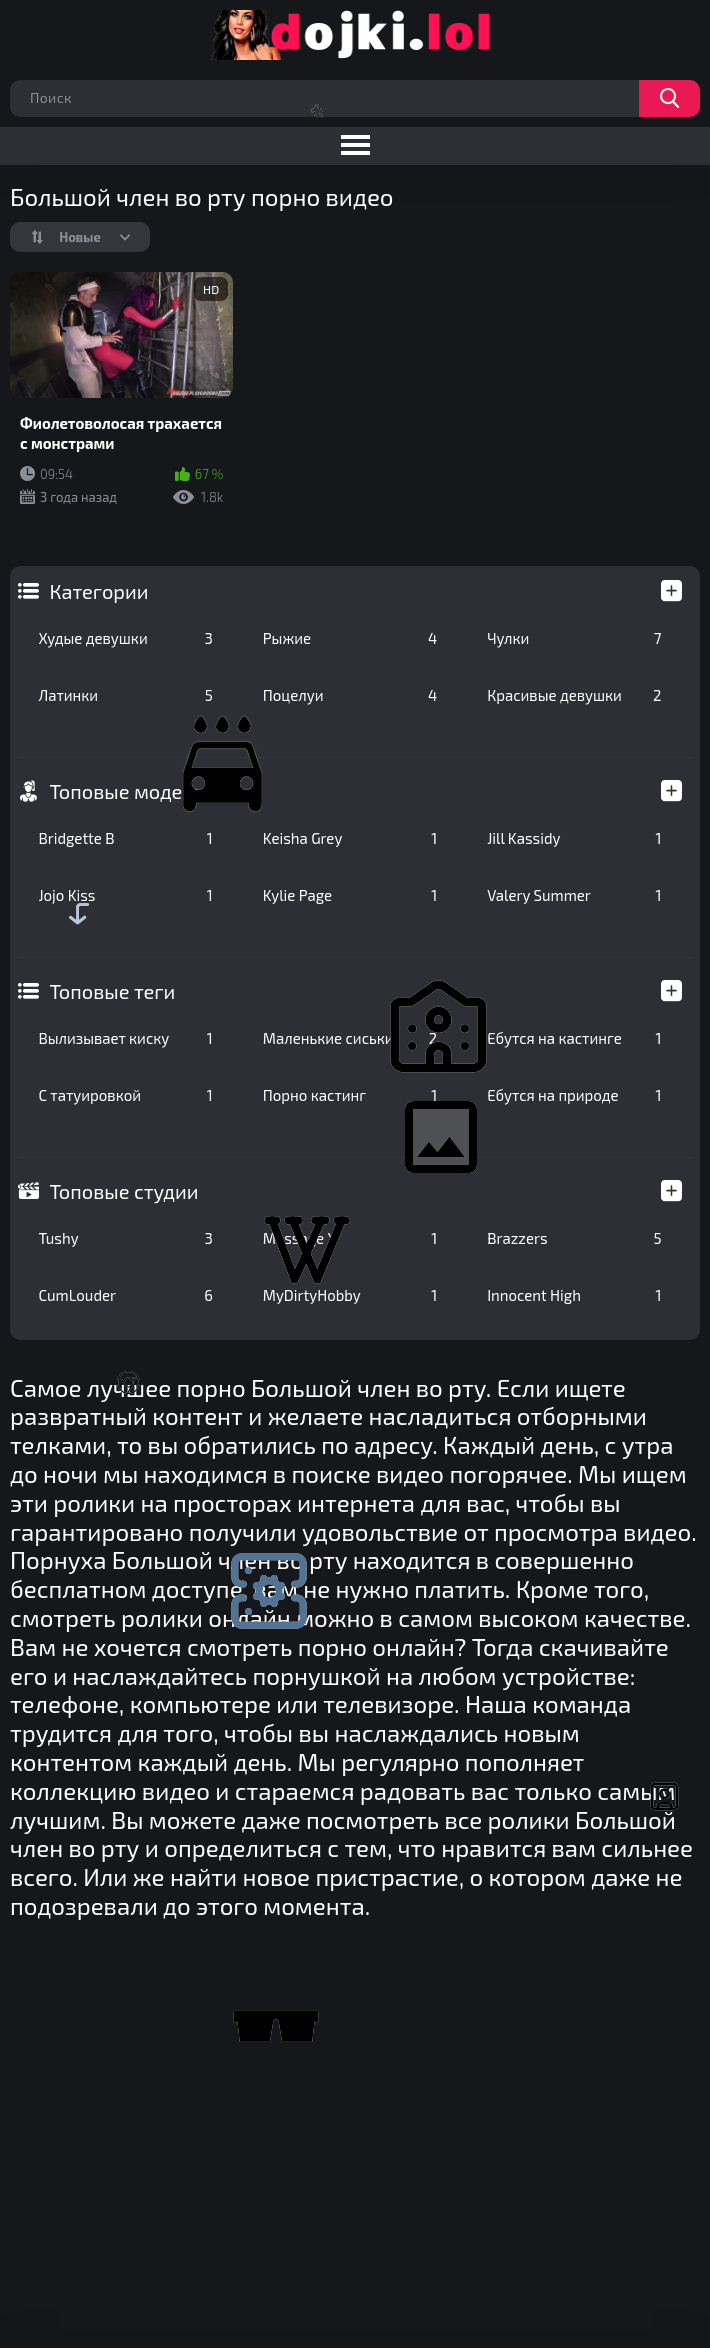 This screenshot has height=2348, width=710. Describe the element at coordinates (79, 913) in the screenshot. I see `go back and down in navigation` at that location.